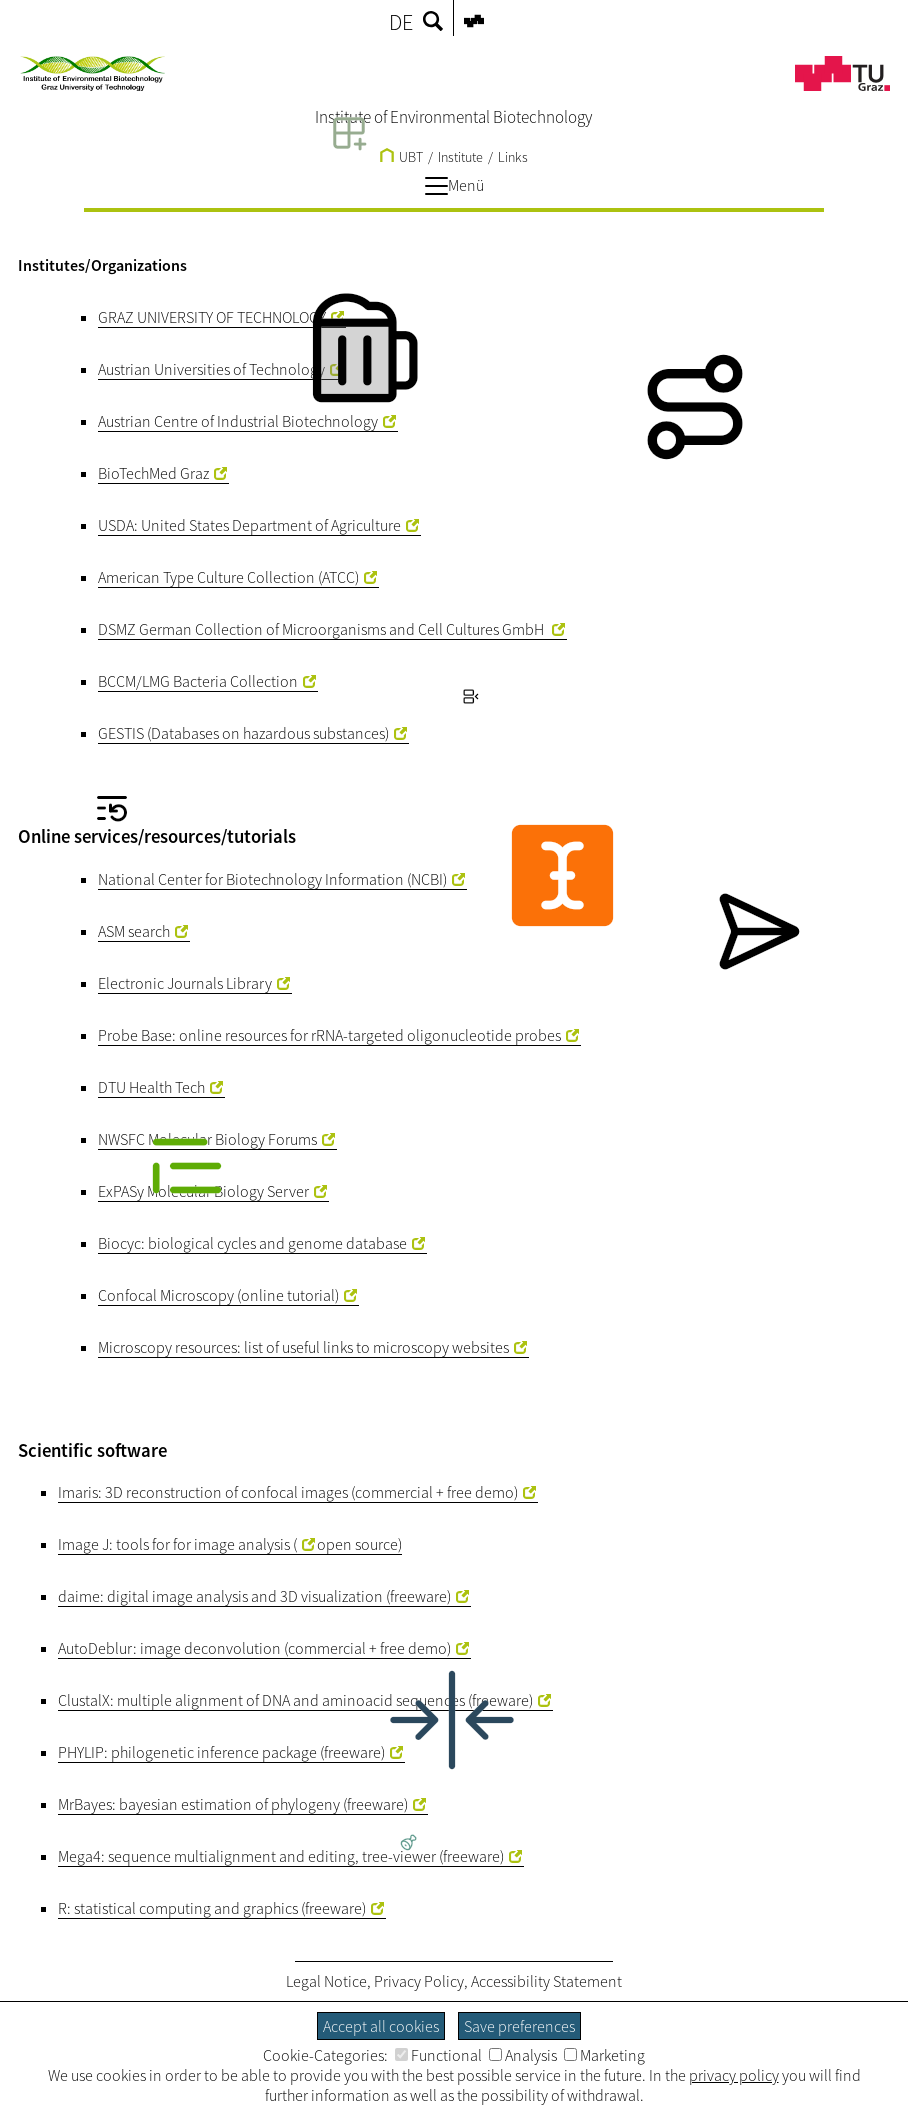 Image resolution: width=908 pixels, height=2120 pixels. Describe the element at coordinates (187, 1166) in the screenshot. I see `insert a block quote` at that location.